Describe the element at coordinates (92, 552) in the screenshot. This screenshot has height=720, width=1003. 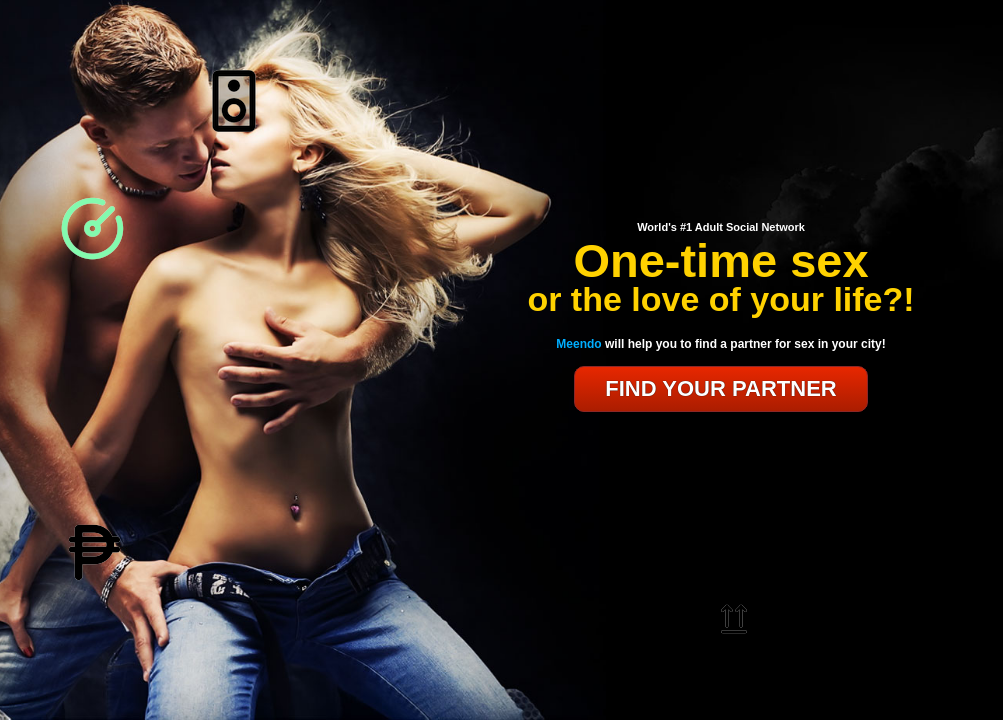
I see `indicates pricing or payment in Philippine pesos` at that location.